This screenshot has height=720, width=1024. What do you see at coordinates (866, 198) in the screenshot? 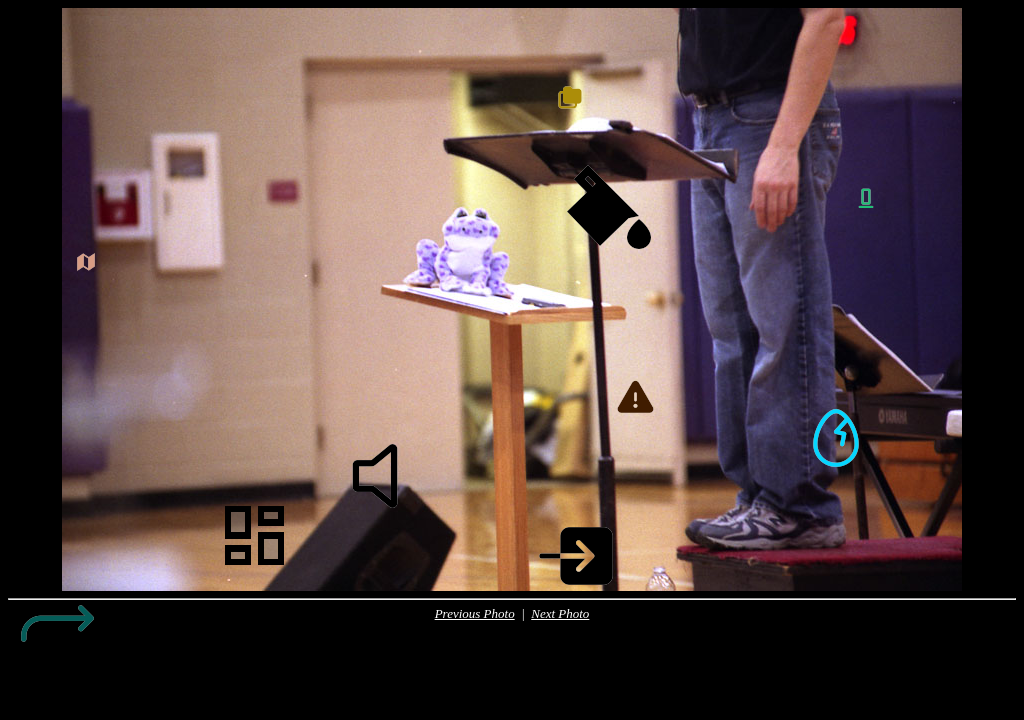
I see `align object to bottom edge` at bounding box center [866, 198].